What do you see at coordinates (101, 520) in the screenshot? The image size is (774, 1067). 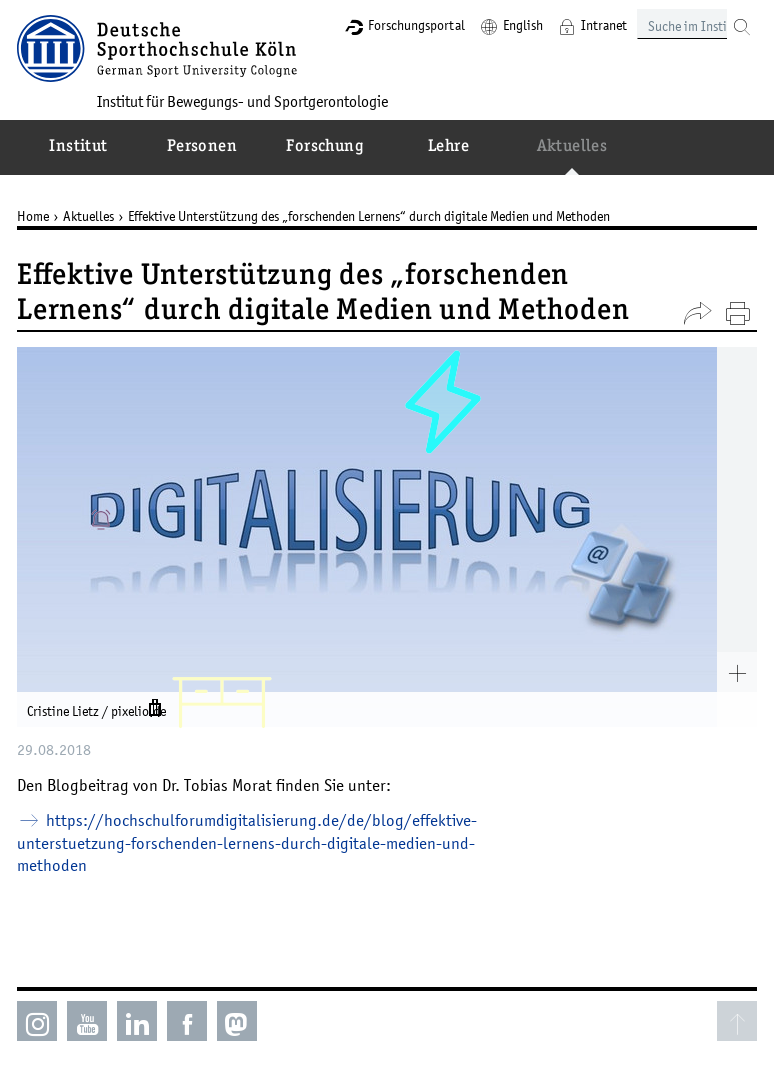 I see `indicates new notifications or alerts` at bounding box center [101, 520].